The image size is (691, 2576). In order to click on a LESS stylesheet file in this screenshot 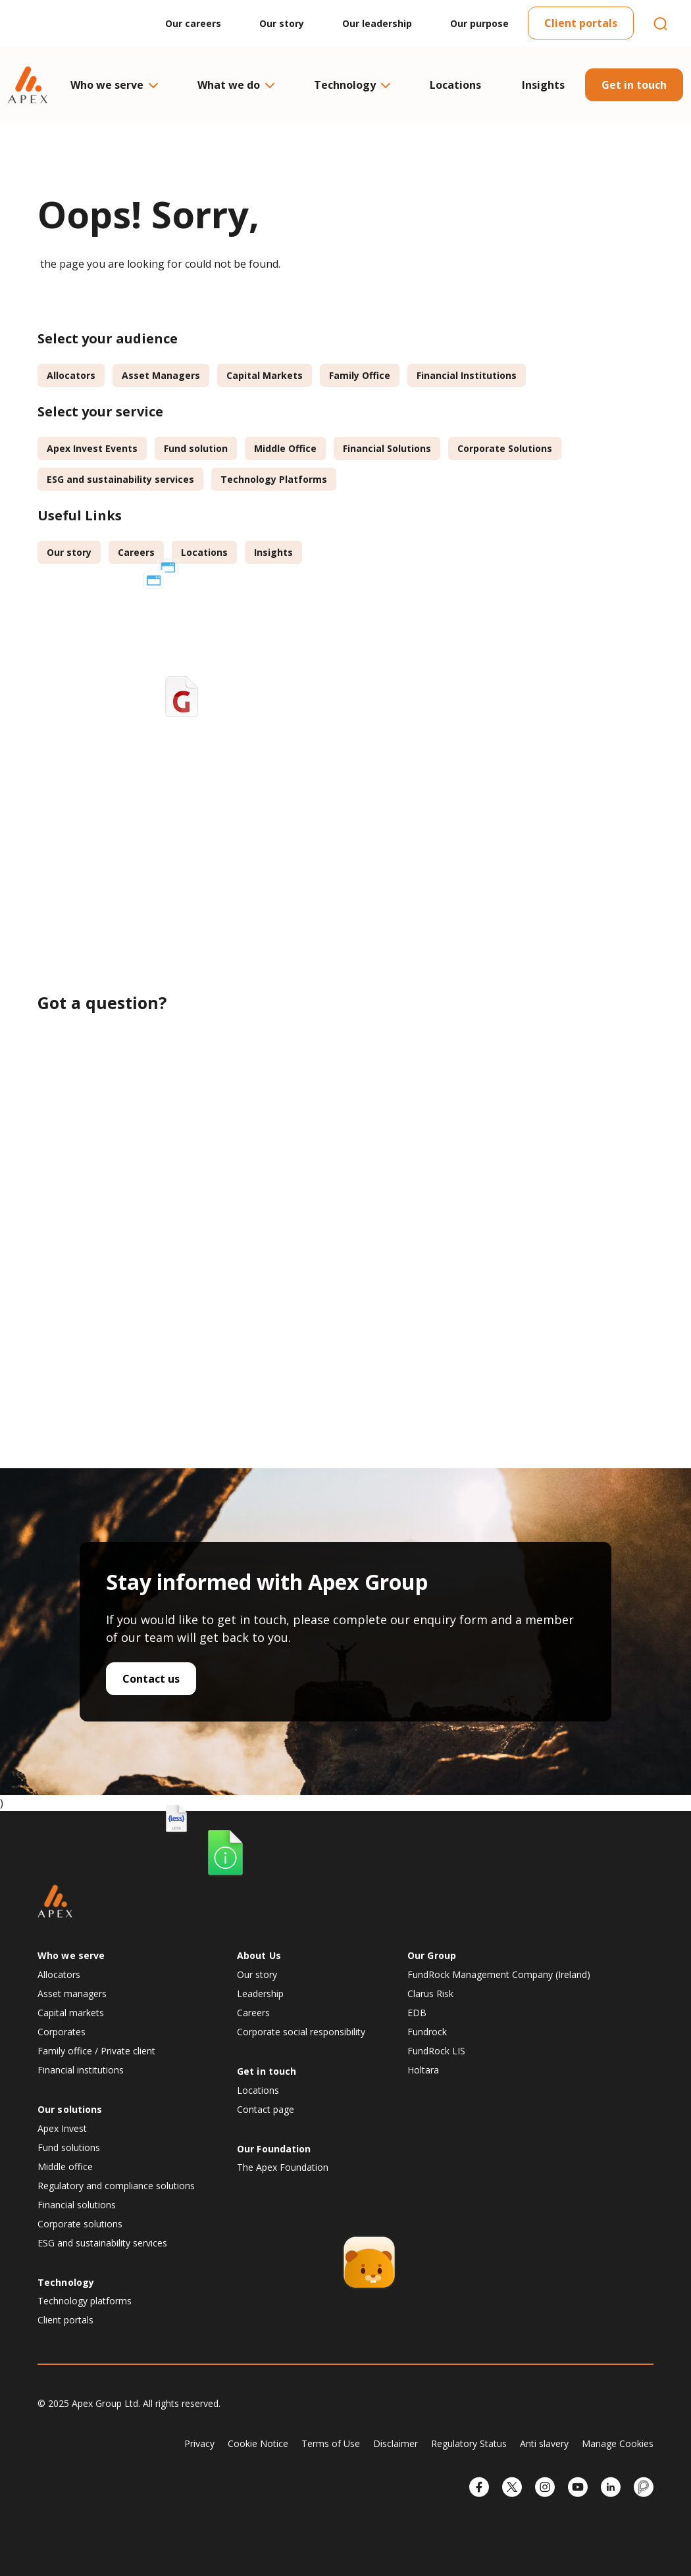, I will do `click(176, 1819)`.